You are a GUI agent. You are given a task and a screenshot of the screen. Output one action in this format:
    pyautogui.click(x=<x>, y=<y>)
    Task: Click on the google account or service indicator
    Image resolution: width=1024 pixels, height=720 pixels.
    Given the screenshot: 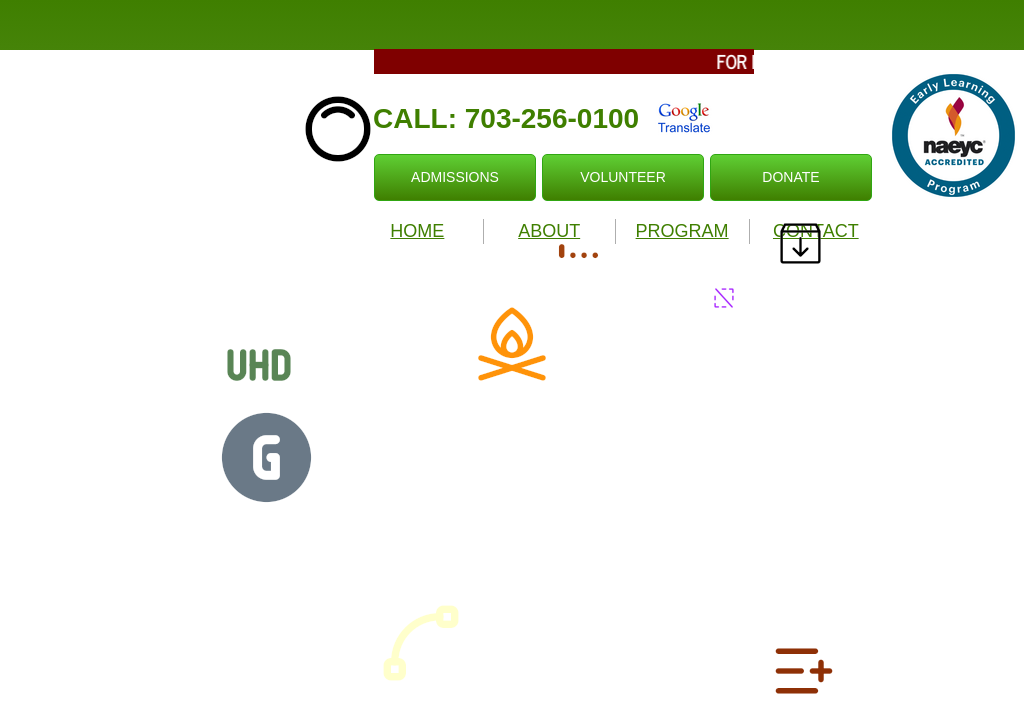 What is the action you would take?
    pyautogui.click(x=266, y=457)
    